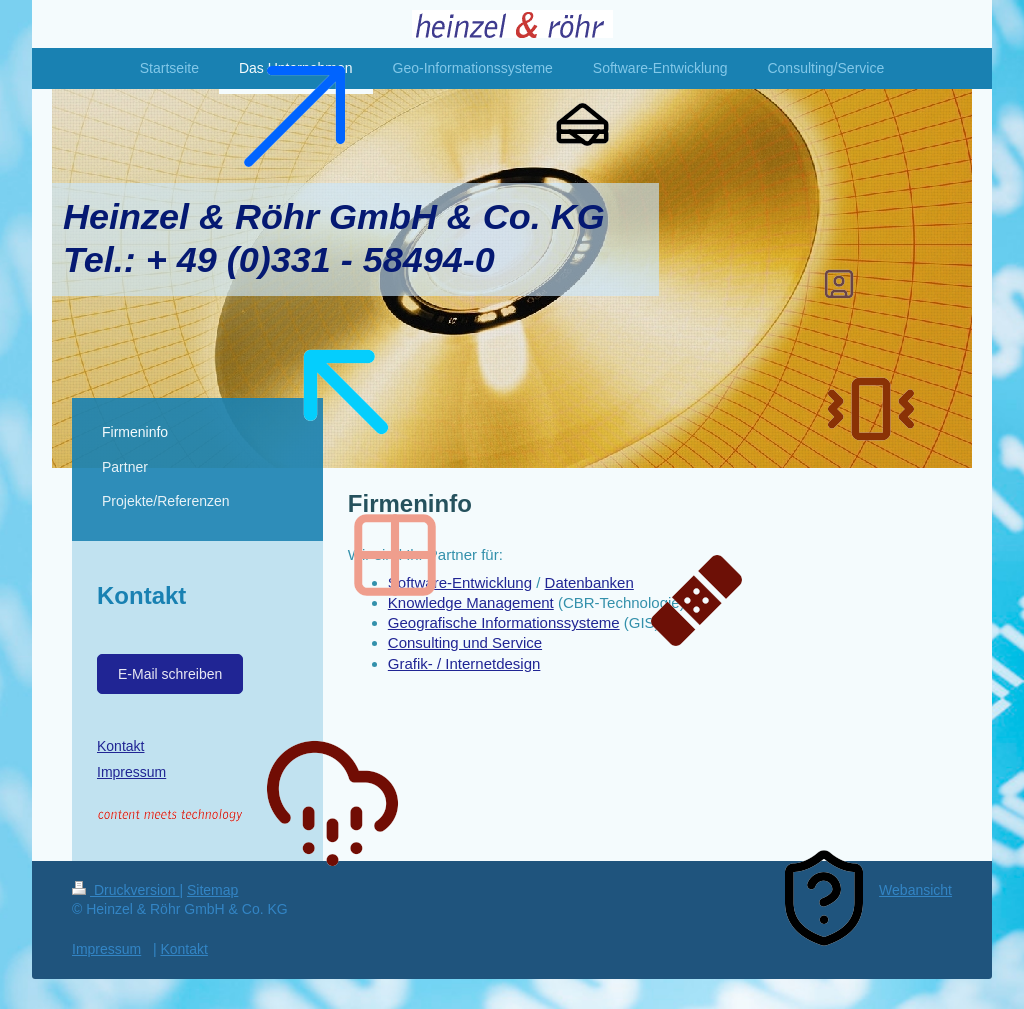 This screenshot has height=1009, width=1024. I want to click on navigate back or return to previous screen, so click(346, 392).